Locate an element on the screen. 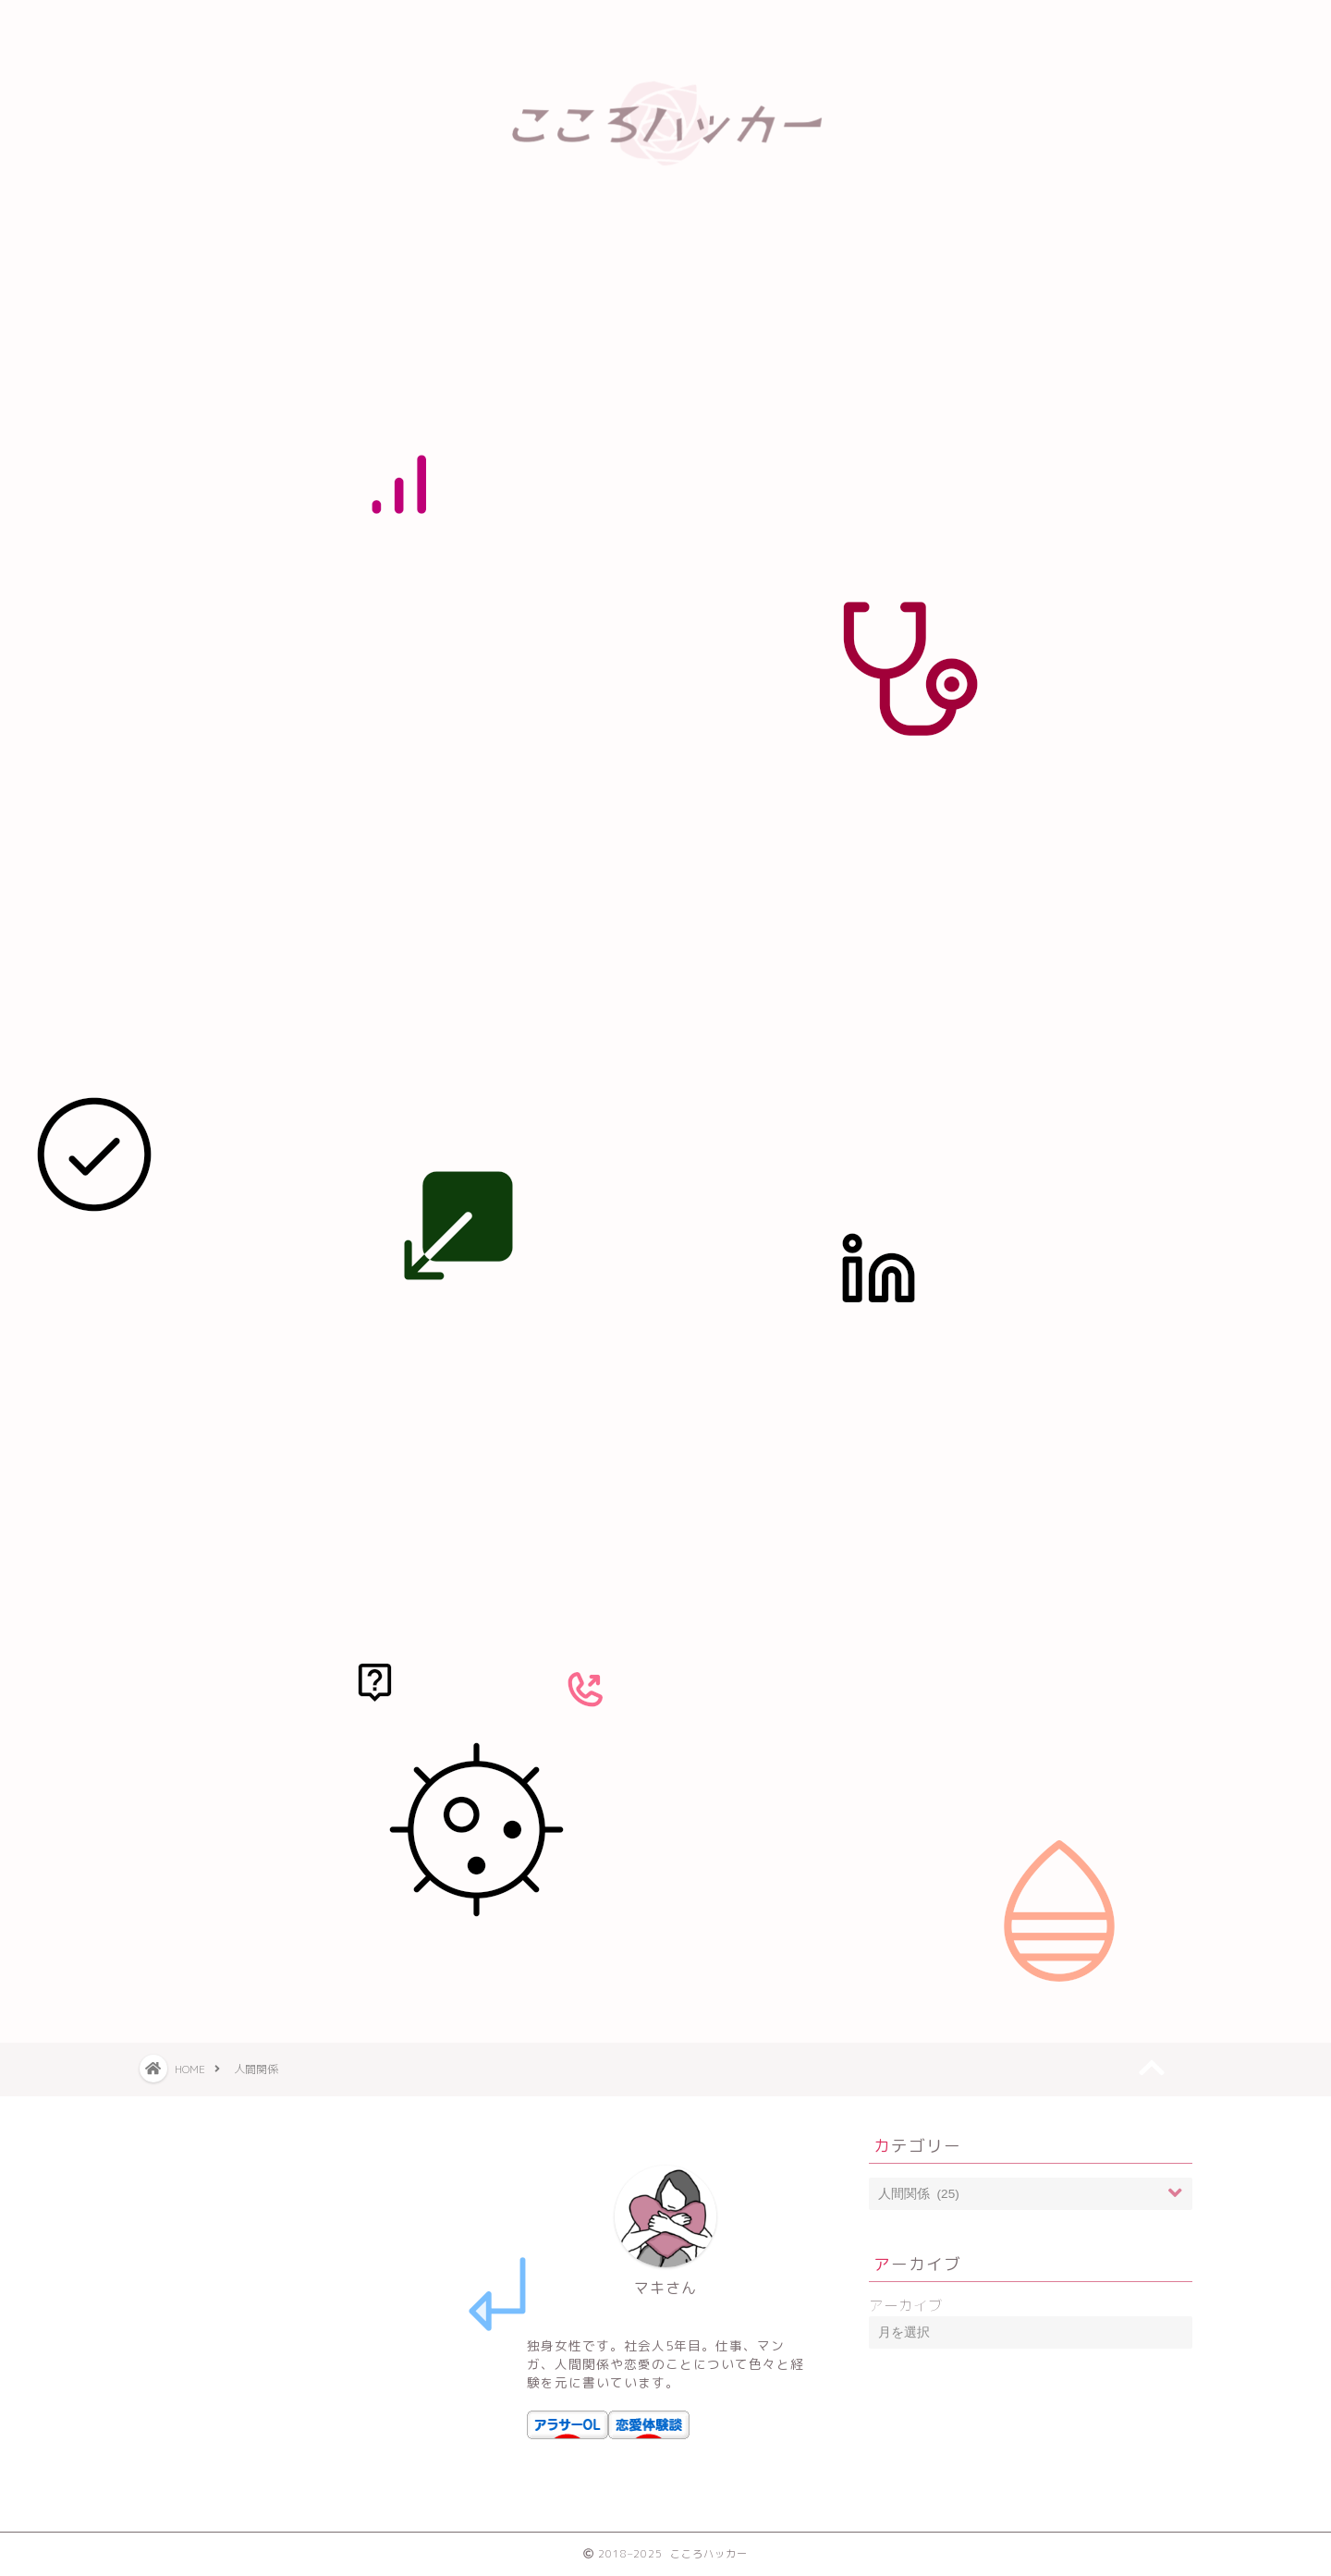  access health or medical features is located at coordinates (900, 664).